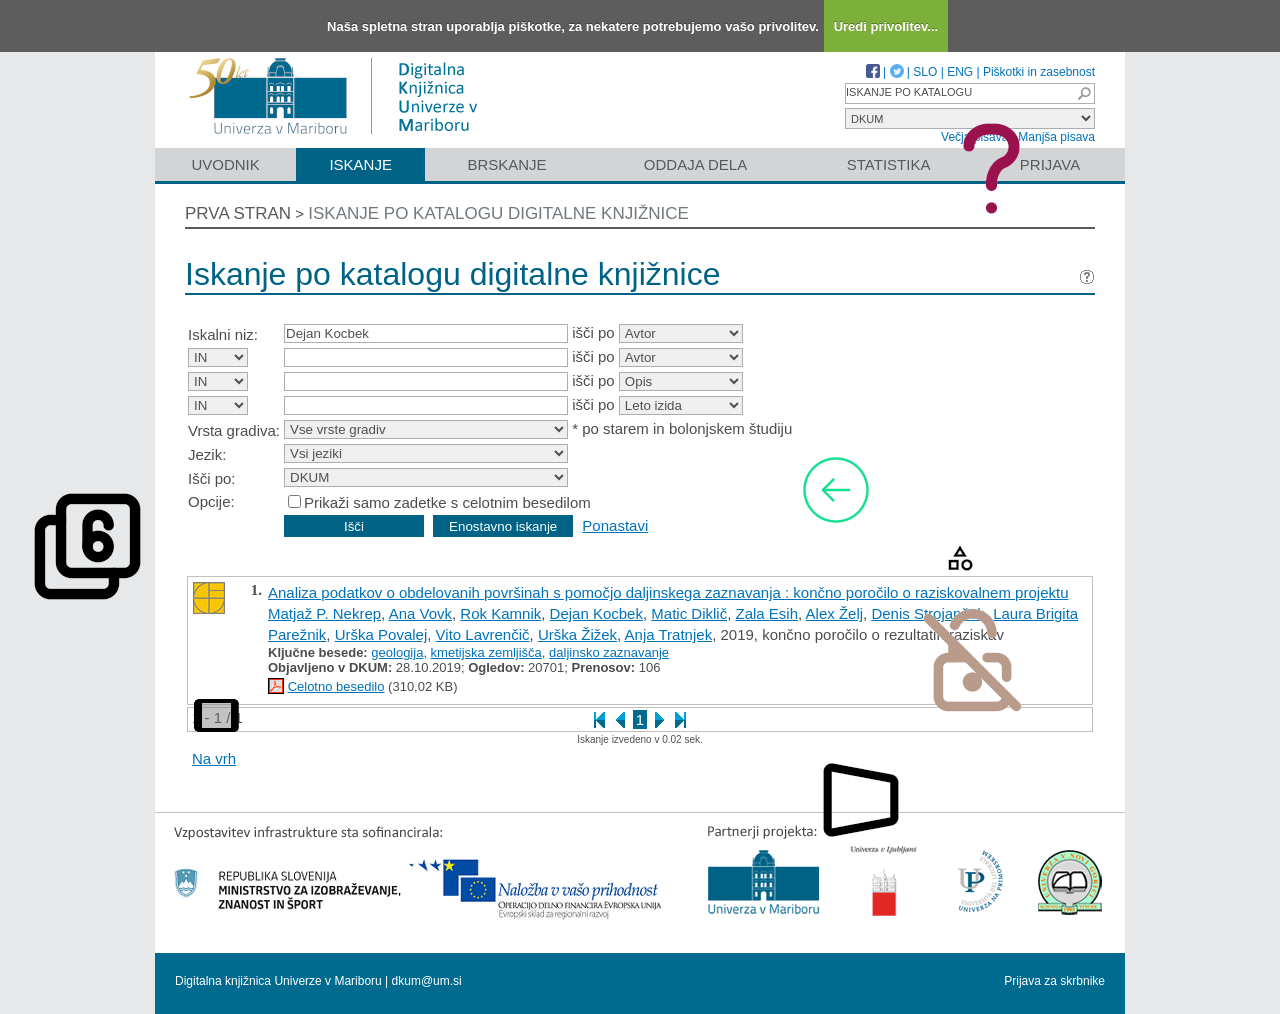 This screenshot has height=1014, width=1280. Describe the element at coordinates (960, 558) in the screenshot. I see `browse or filter by category` at that location.